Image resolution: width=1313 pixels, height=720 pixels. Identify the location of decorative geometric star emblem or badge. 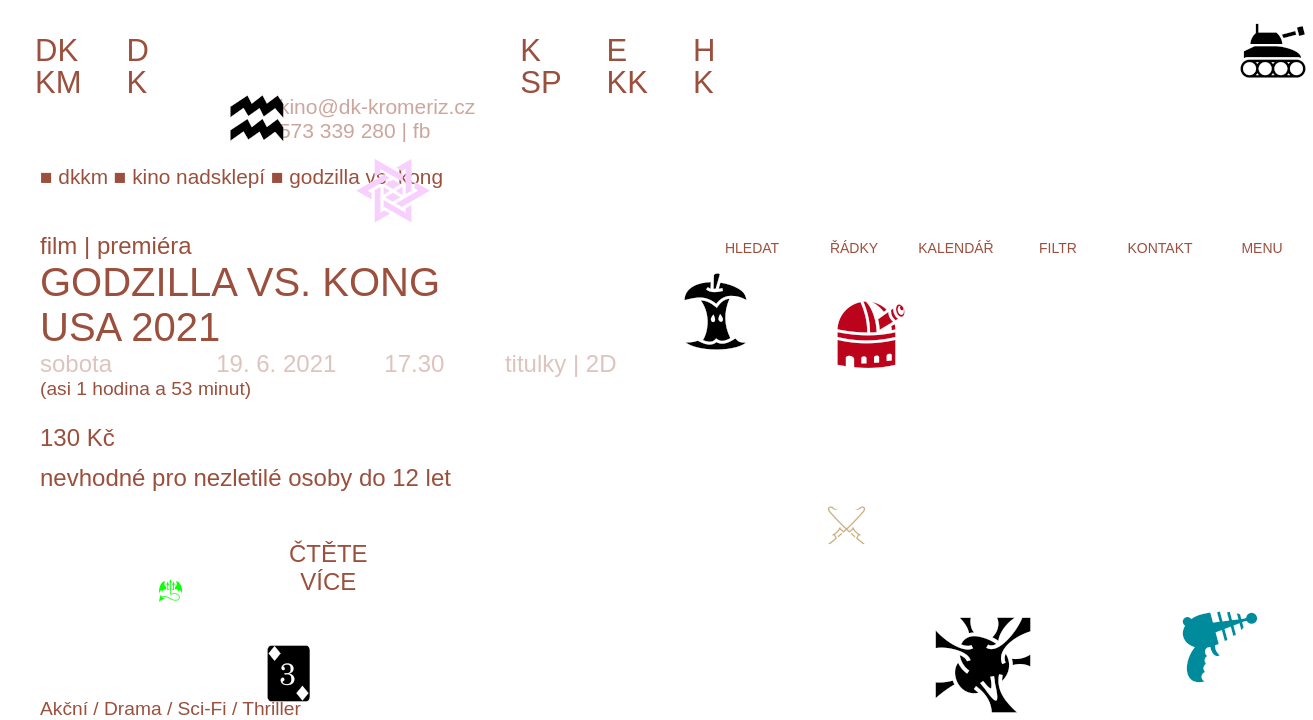
(393, 191).